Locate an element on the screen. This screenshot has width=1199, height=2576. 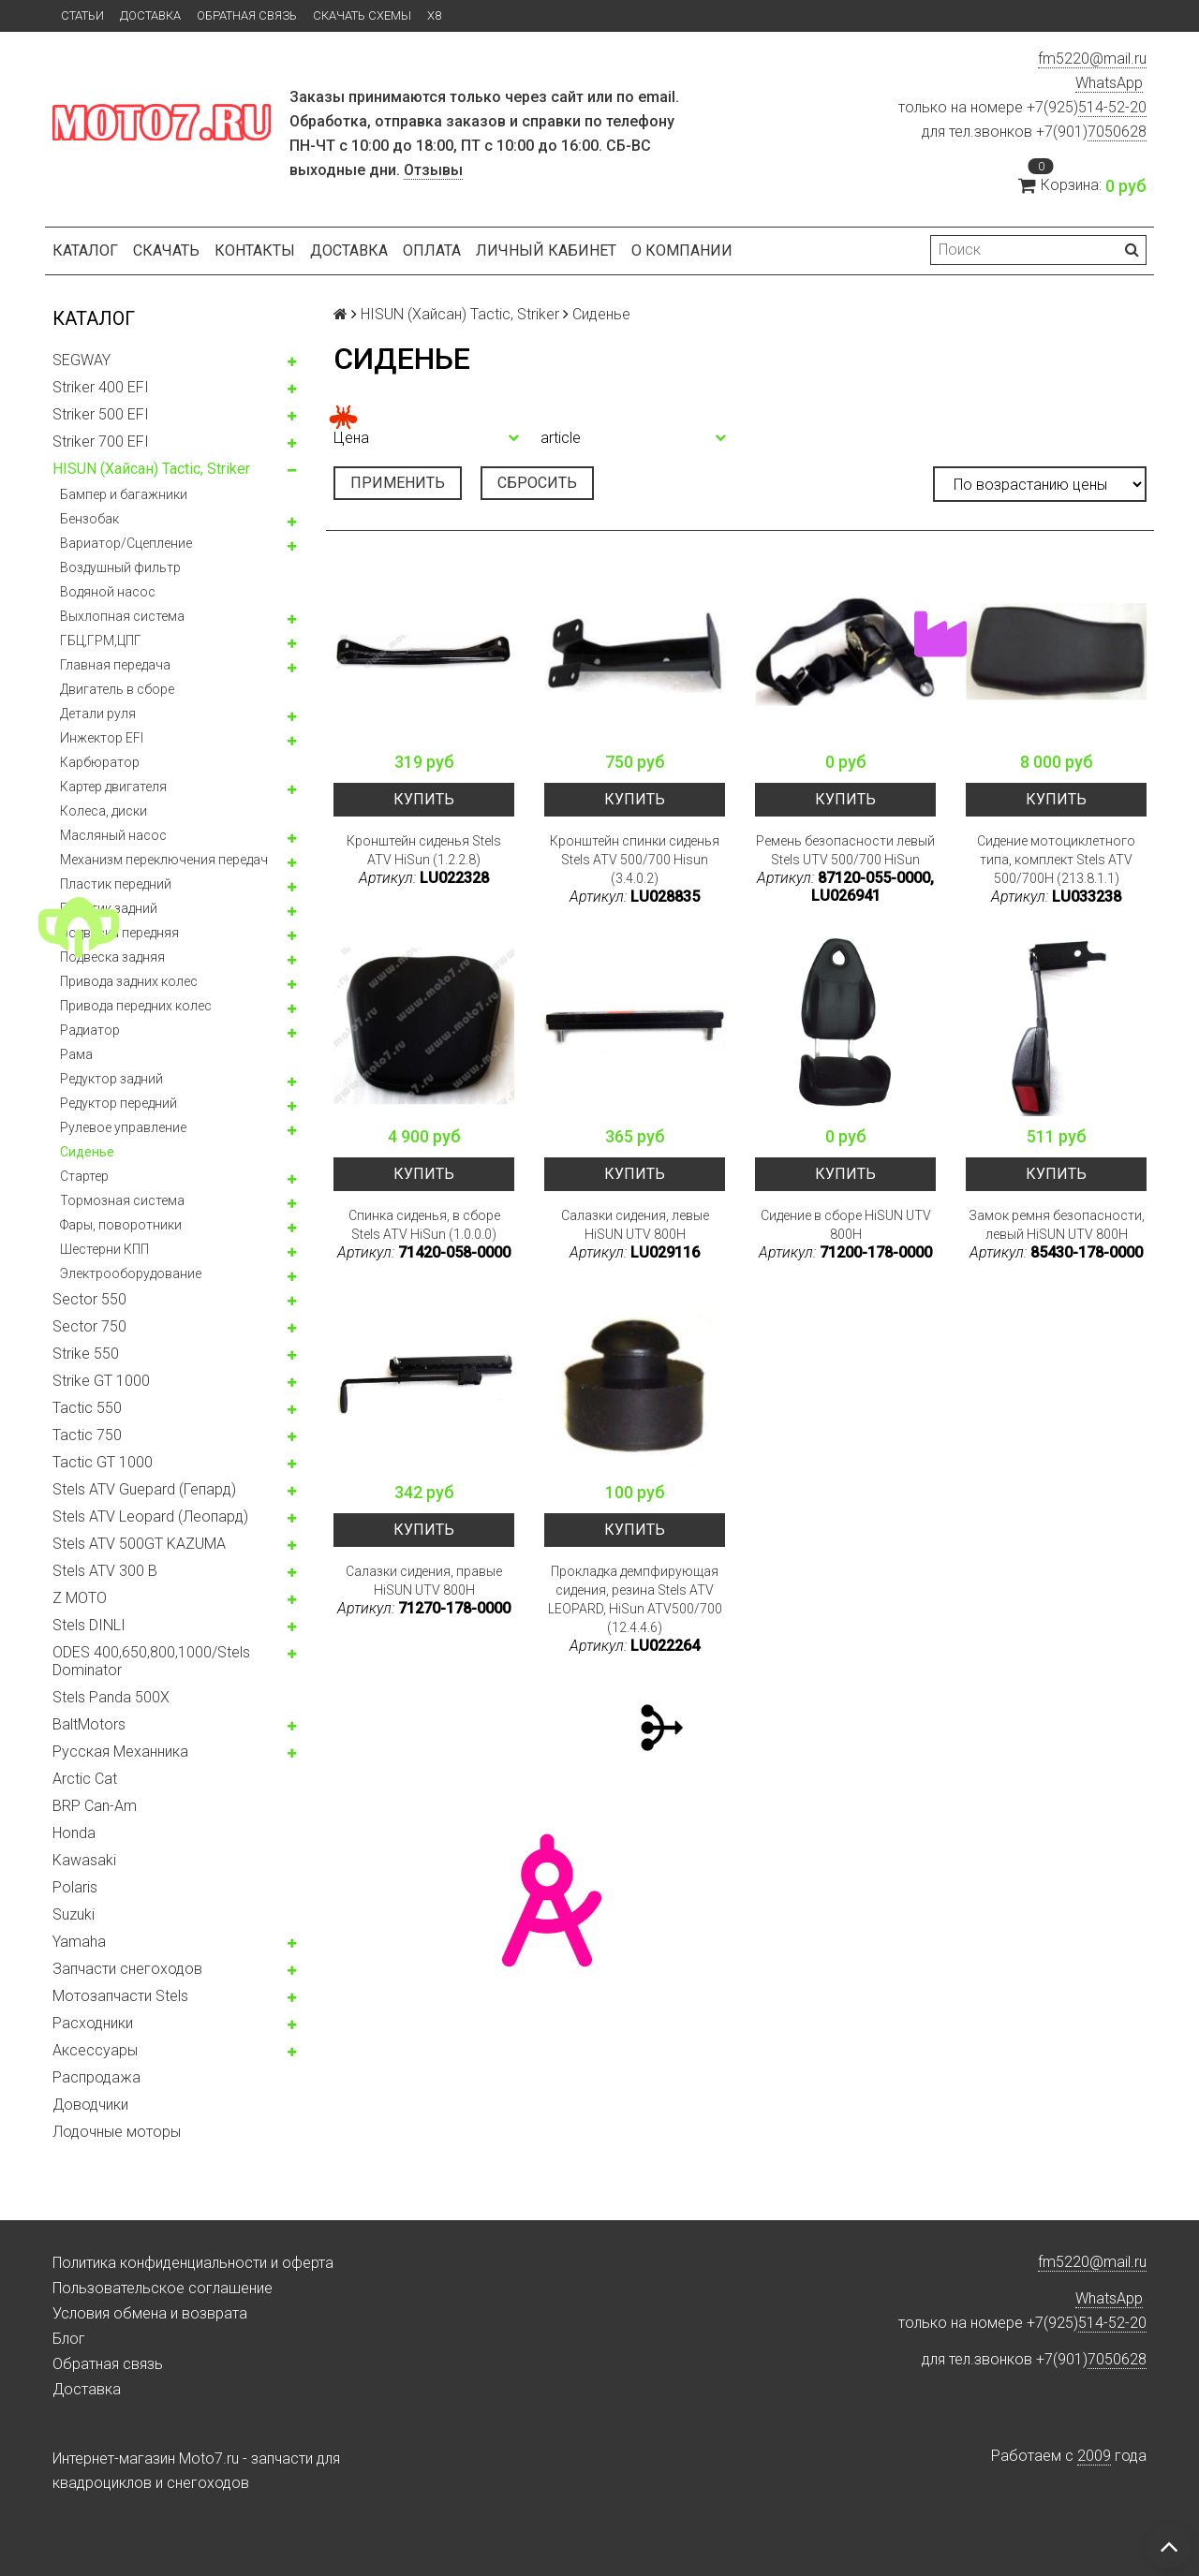
view industrial or manufacturing settings is located at coordinates (940, 634).